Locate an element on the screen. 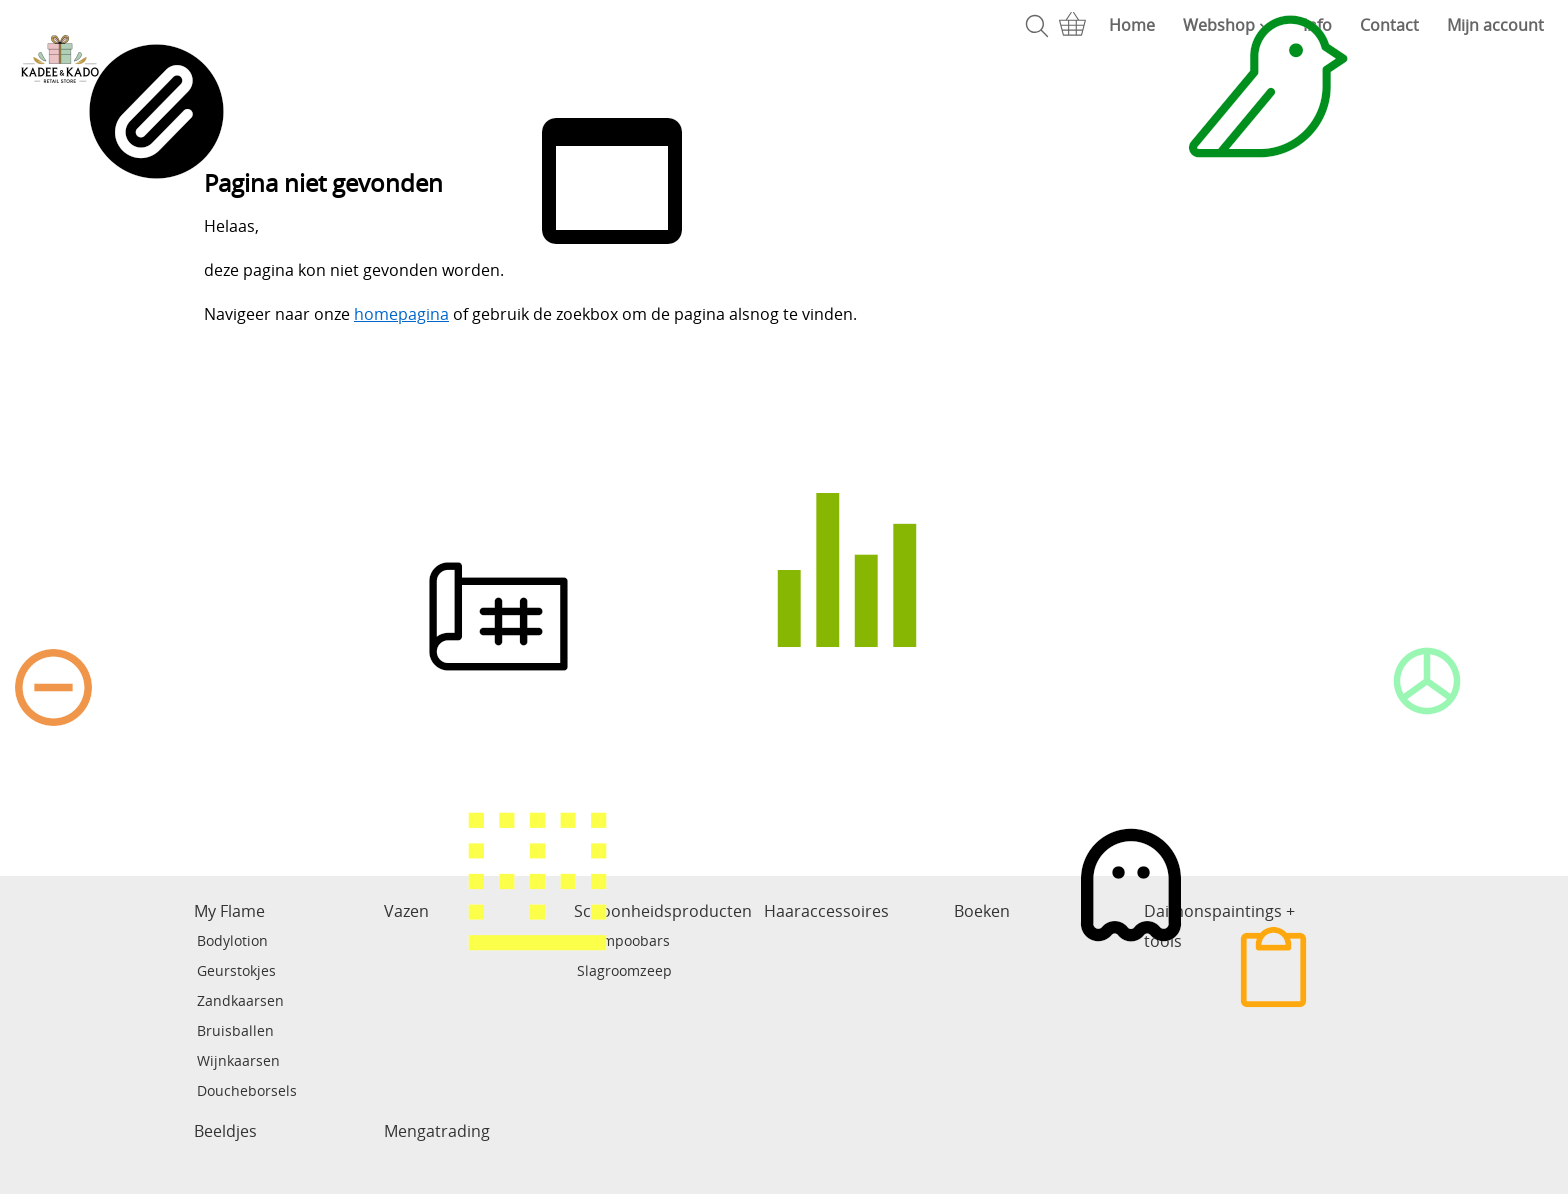 This screenshot has width=1568, height=1194. remove an item from a list or cart is located at coordinates (53, 687).